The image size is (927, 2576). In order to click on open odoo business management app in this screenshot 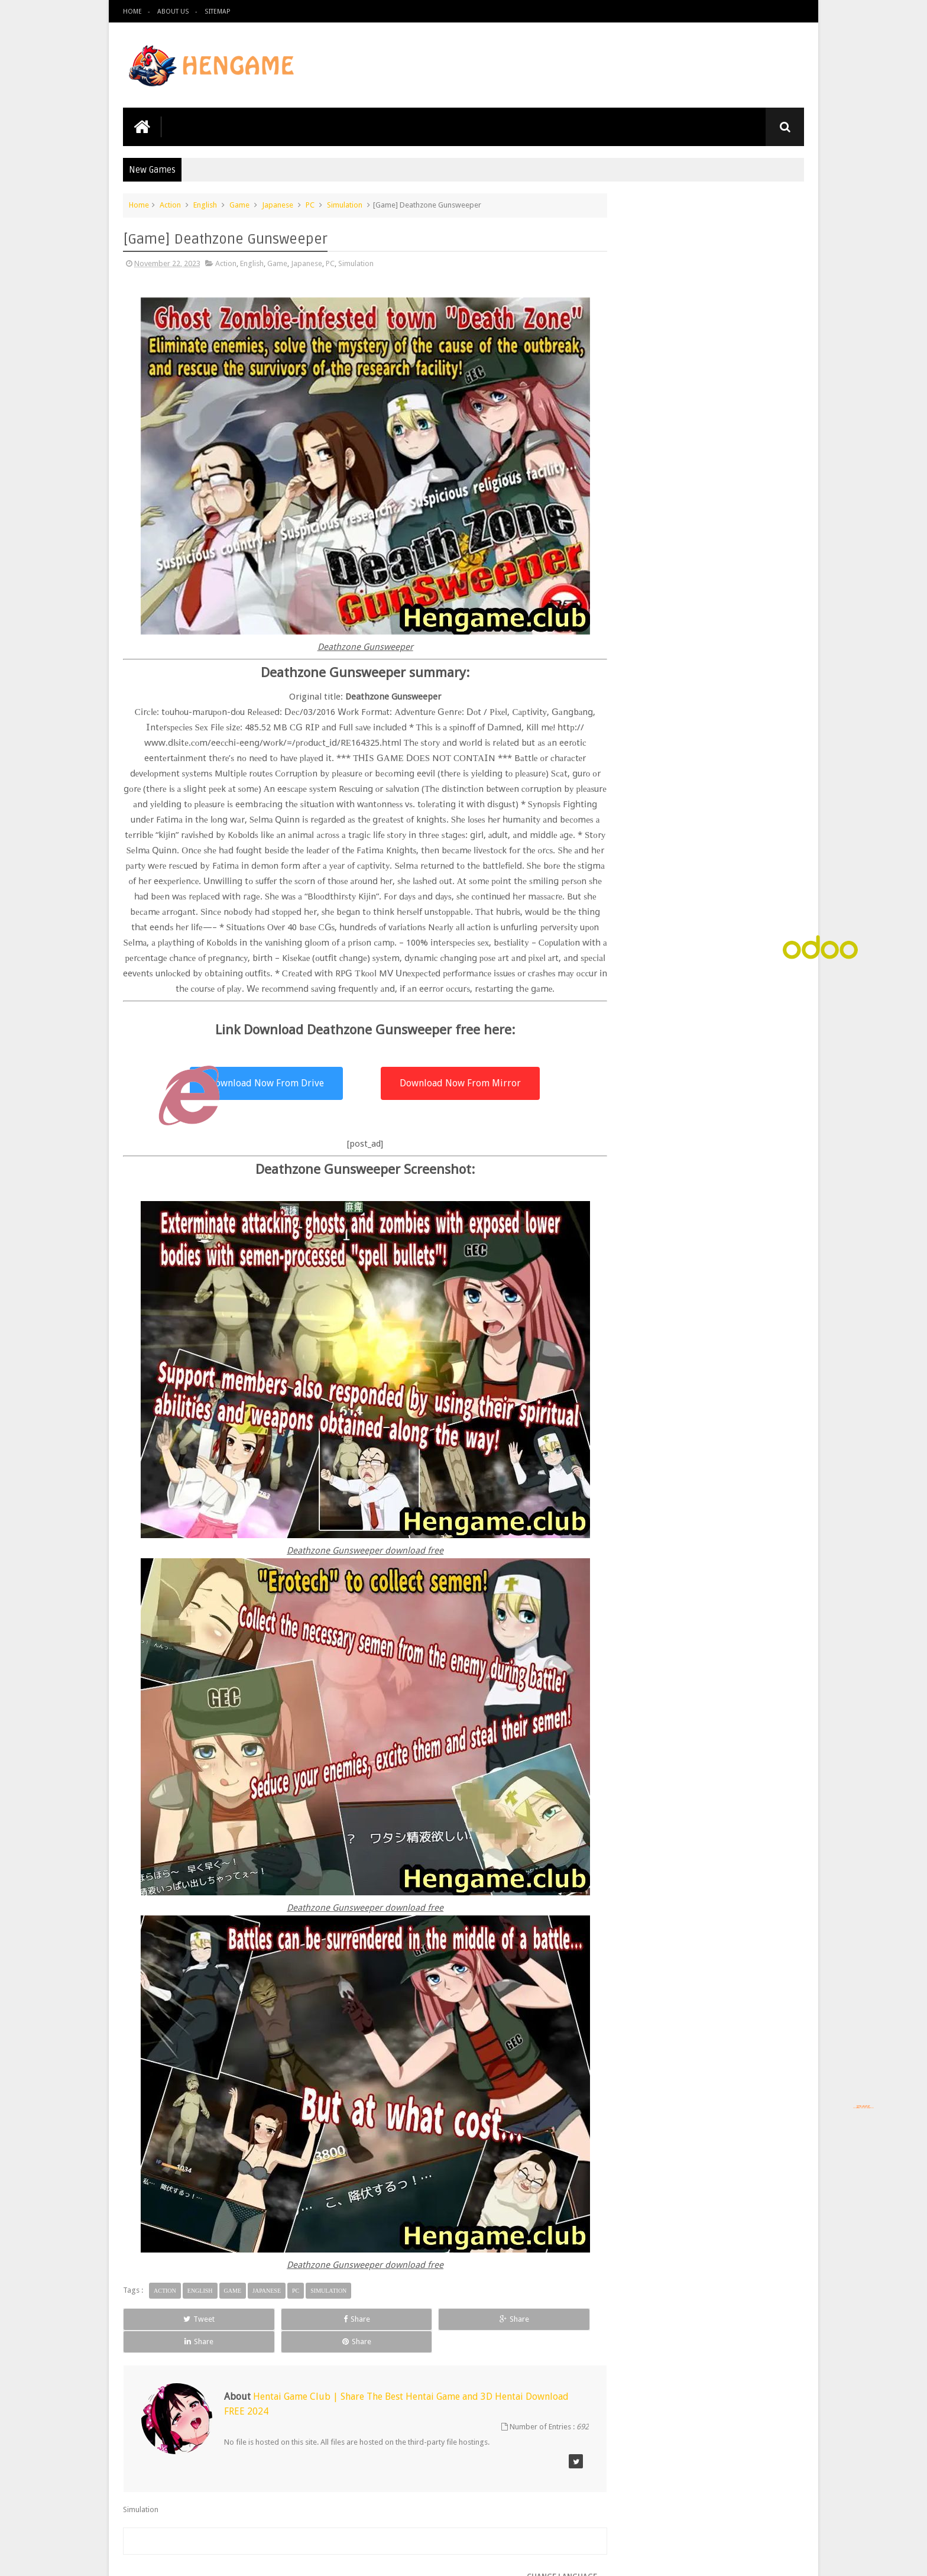, I will do `click(820, 947)`.